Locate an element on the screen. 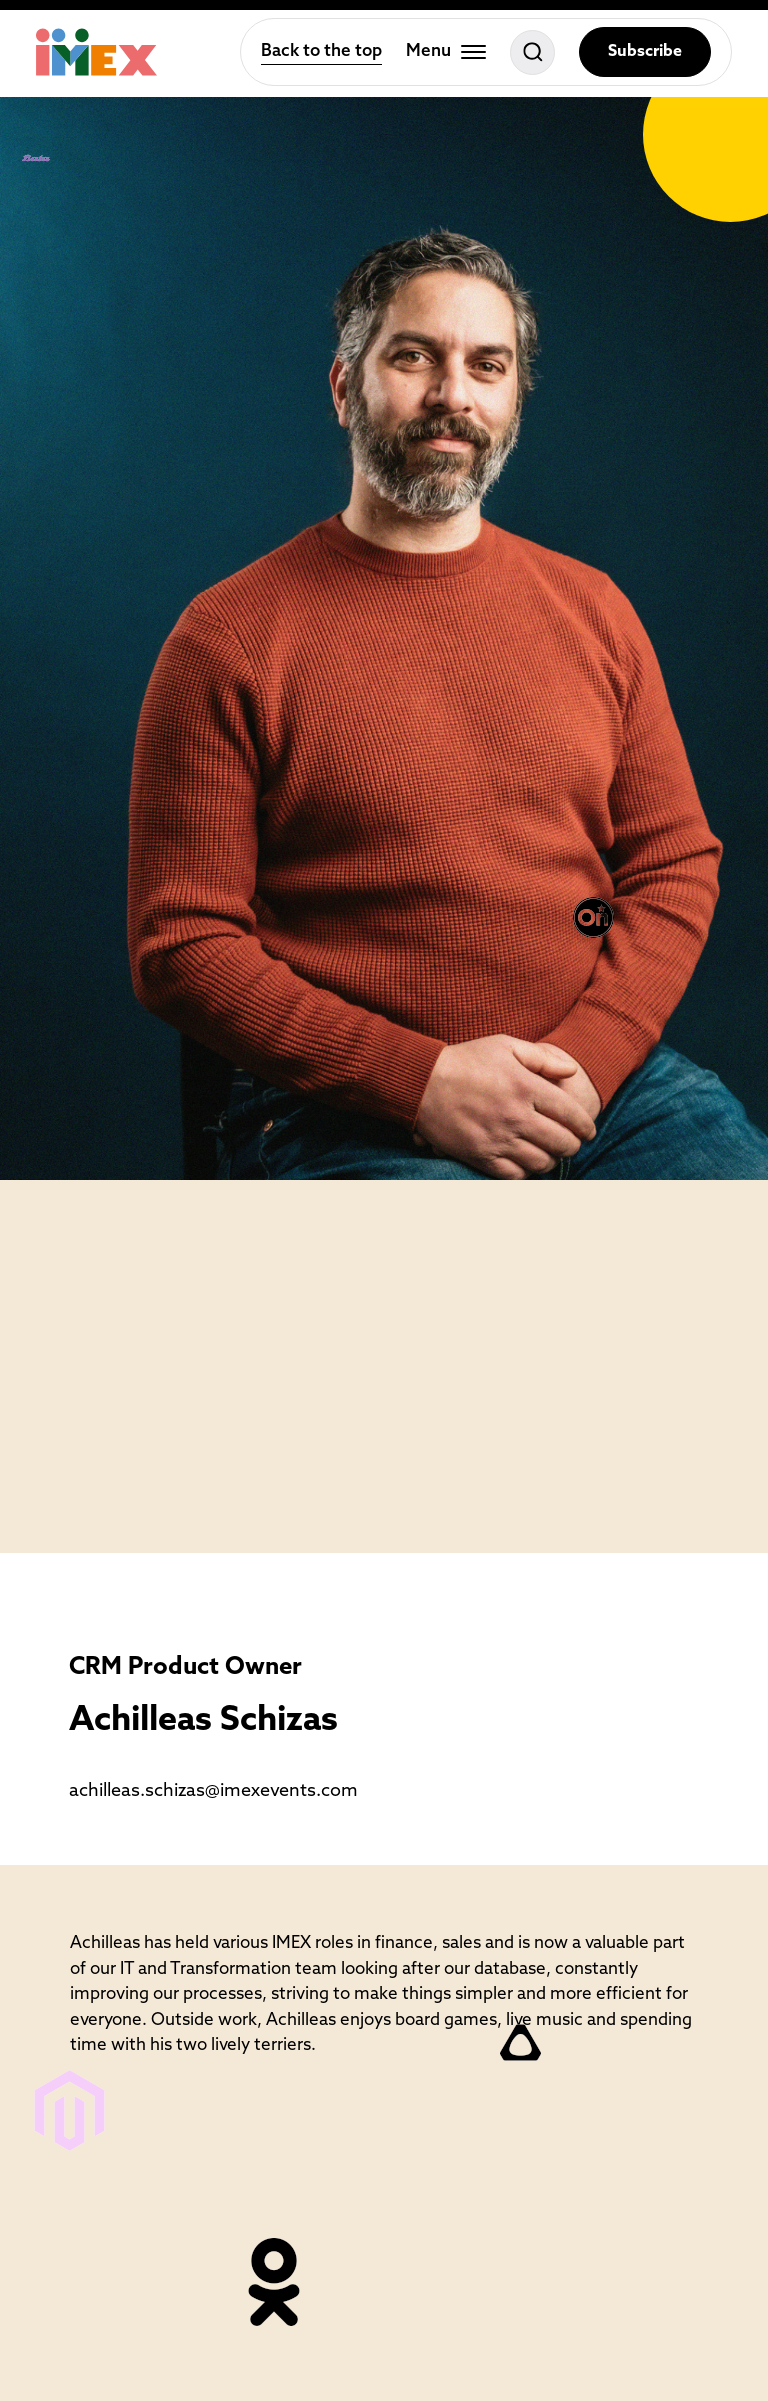  HTC Vive brand logo is located at coordinates (520, 2042).